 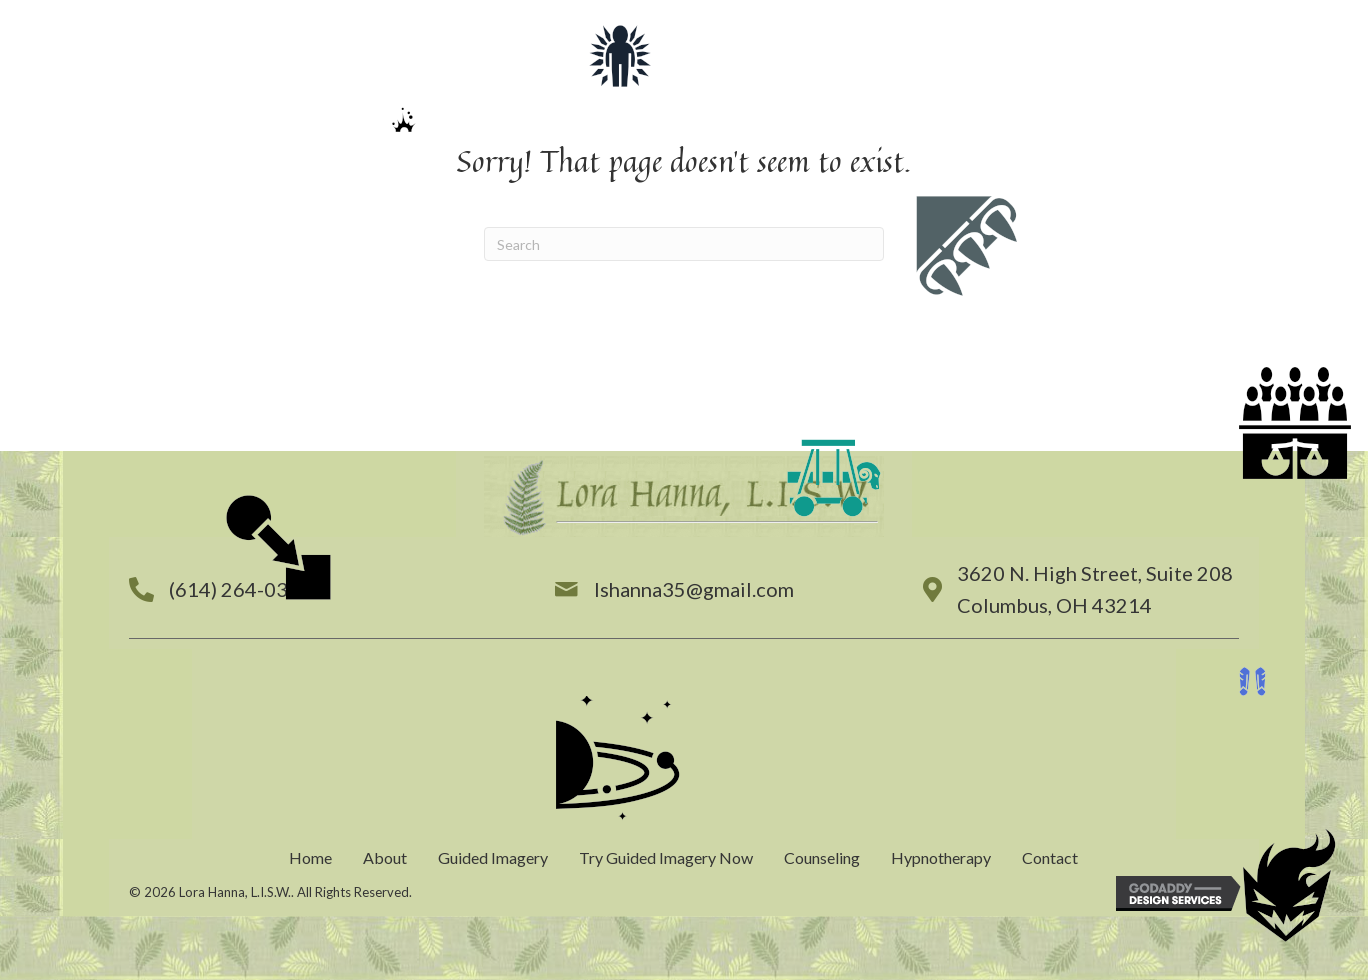 What do you see at coordinates (967, 246) in the screenshot?
I see `launch missile attack or special weapon ability` at bounding box center [967, 246].